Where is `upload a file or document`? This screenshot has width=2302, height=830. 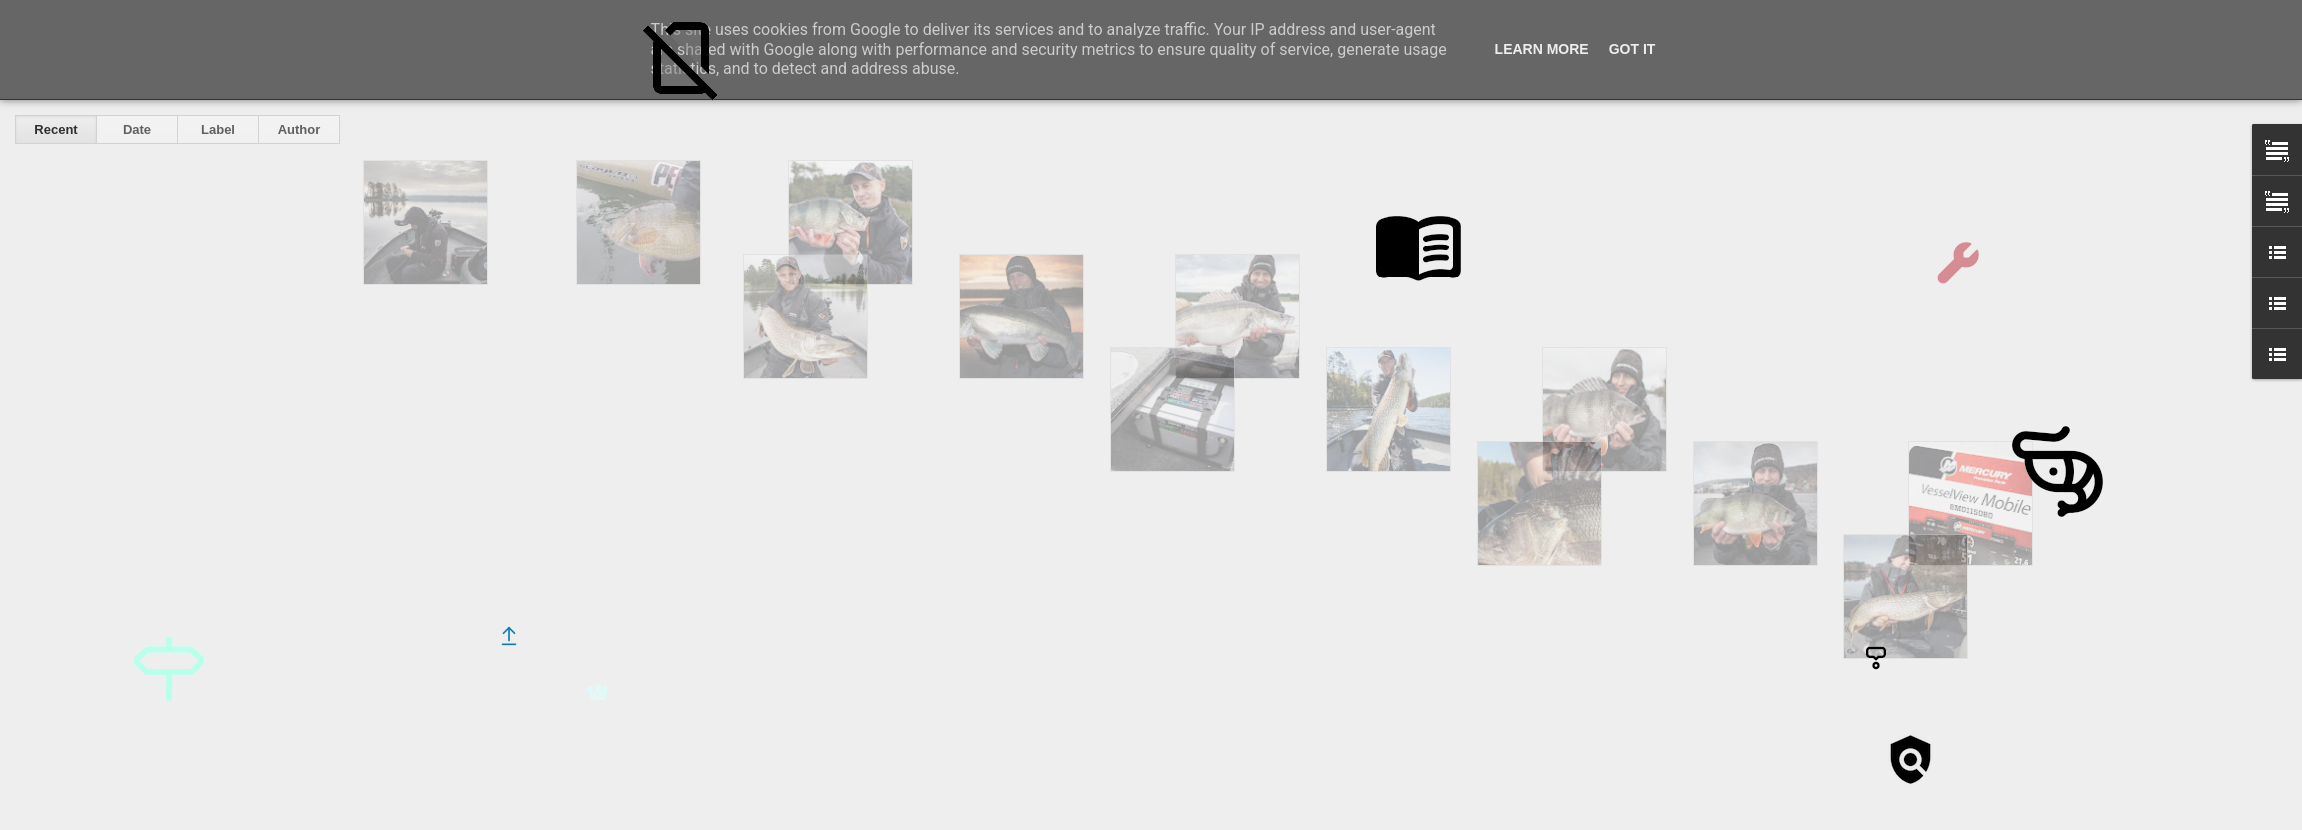 upload a file or document is located at coordinates (509, 636).